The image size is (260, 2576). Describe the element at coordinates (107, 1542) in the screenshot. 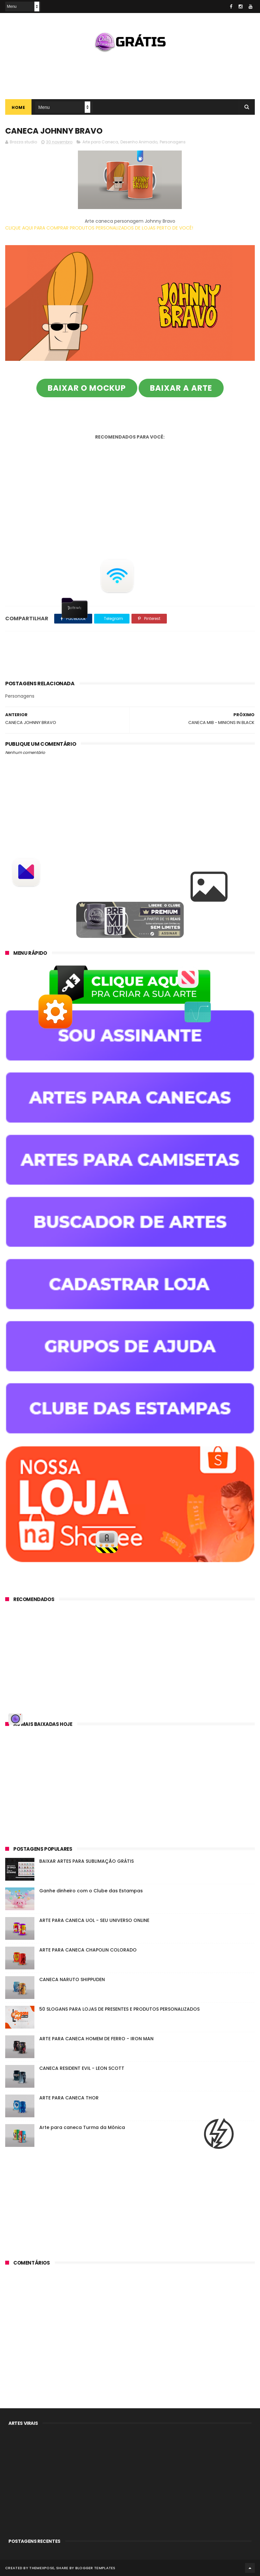

I see `open chromatic guitar tuner app (development version)` at that location.